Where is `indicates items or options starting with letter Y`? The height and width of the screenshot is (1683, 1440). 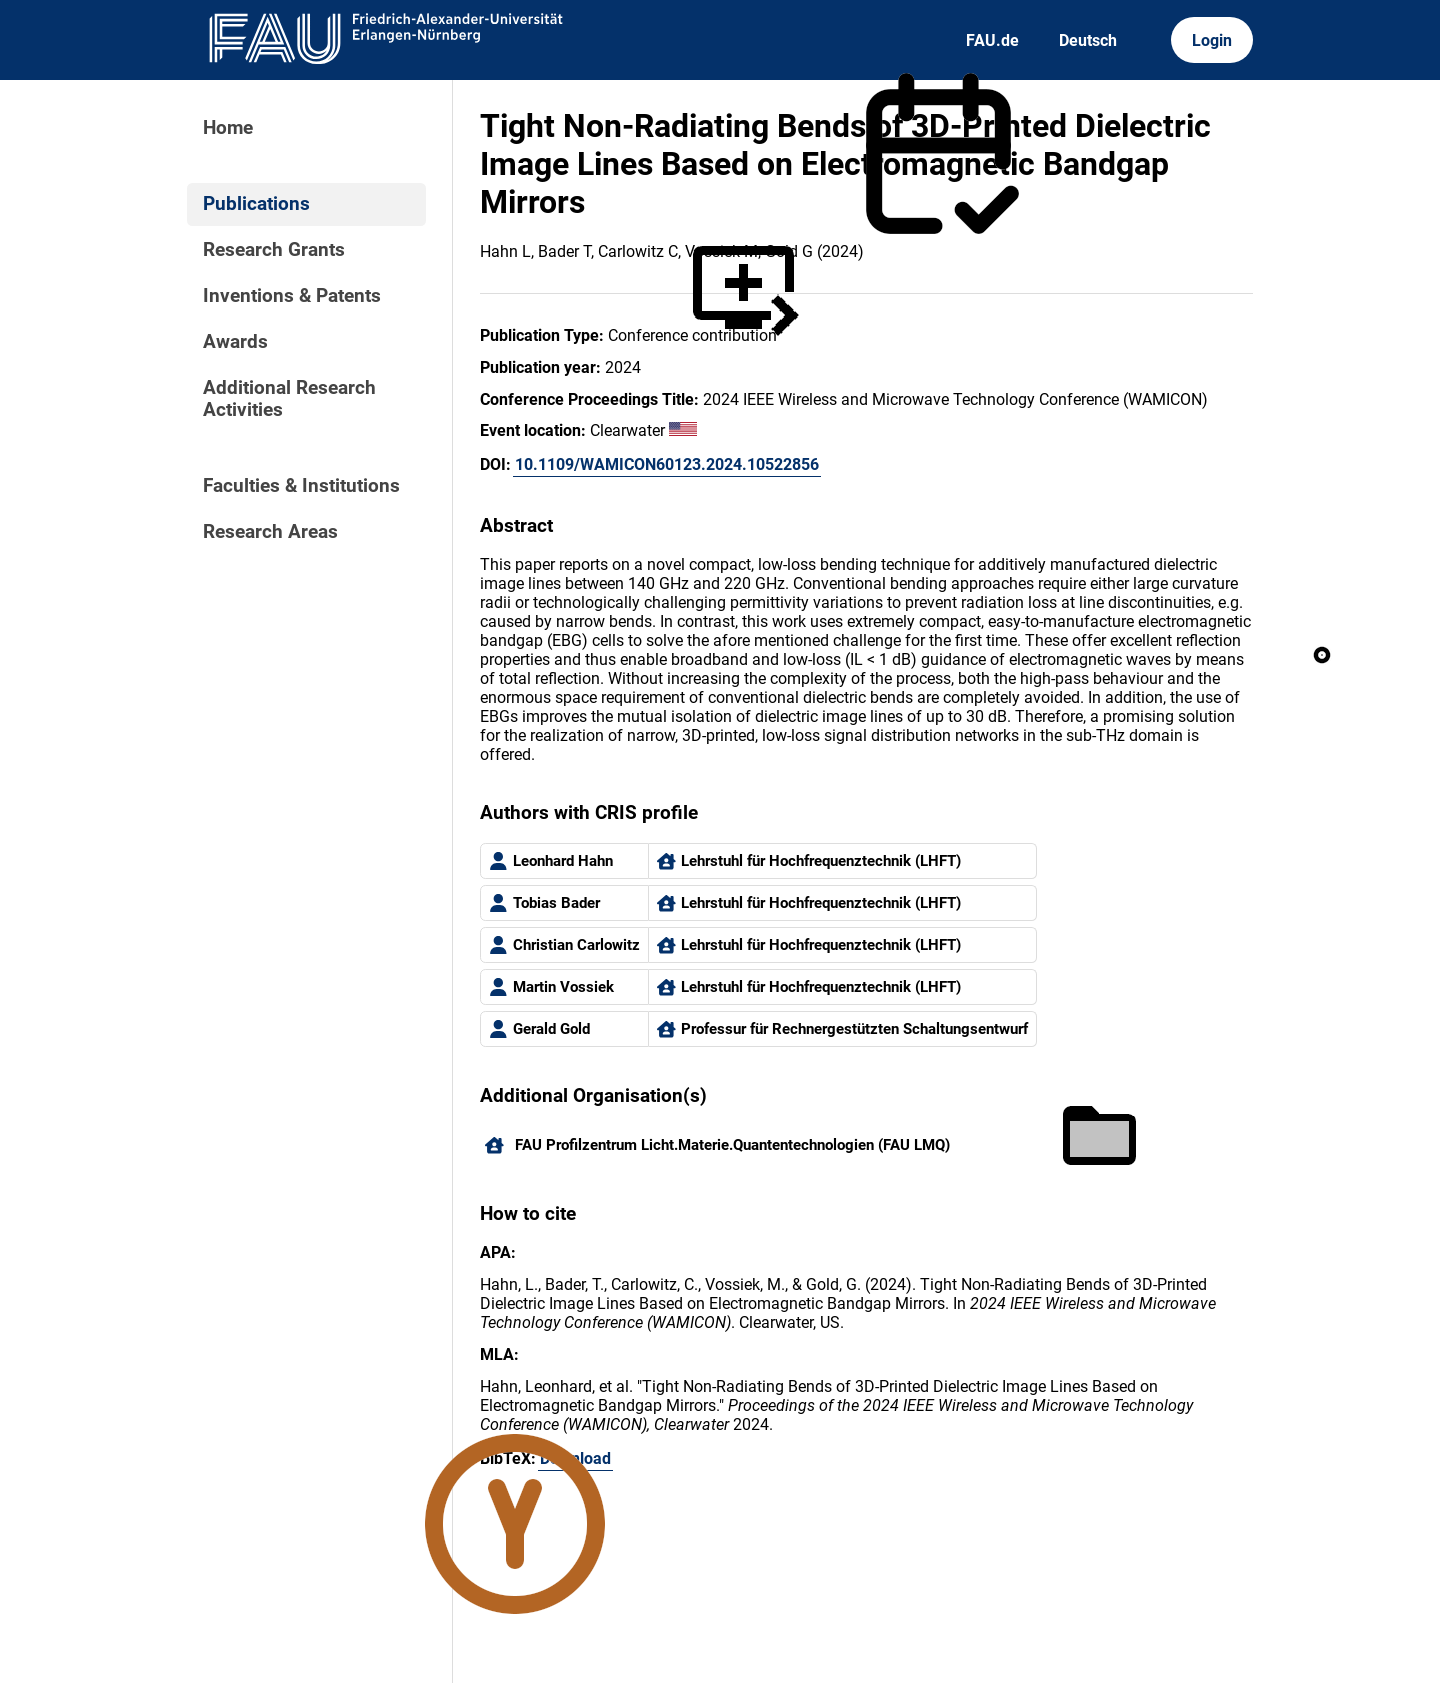
indicates items or options starting with letter Y is located at coordinates (515, 1524).